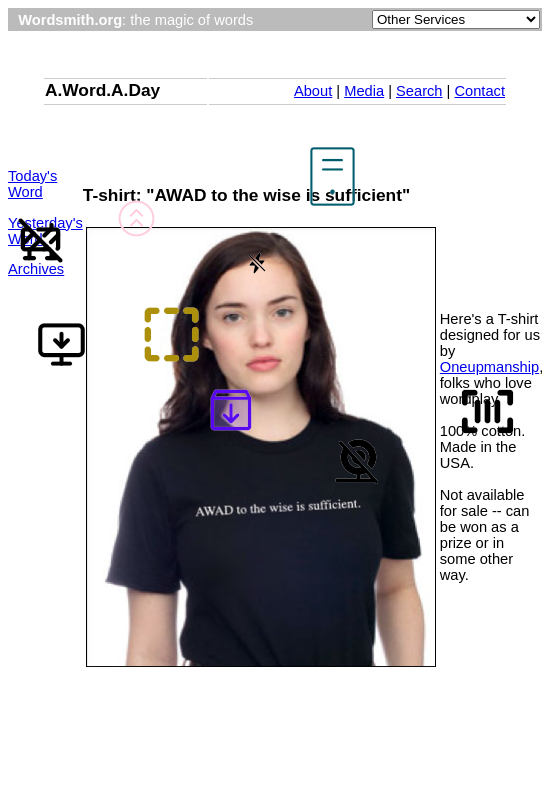  What do you see at coordinates (61, 344) in the screenshot?
I see `download to computer` at bounding box center [61, 344].